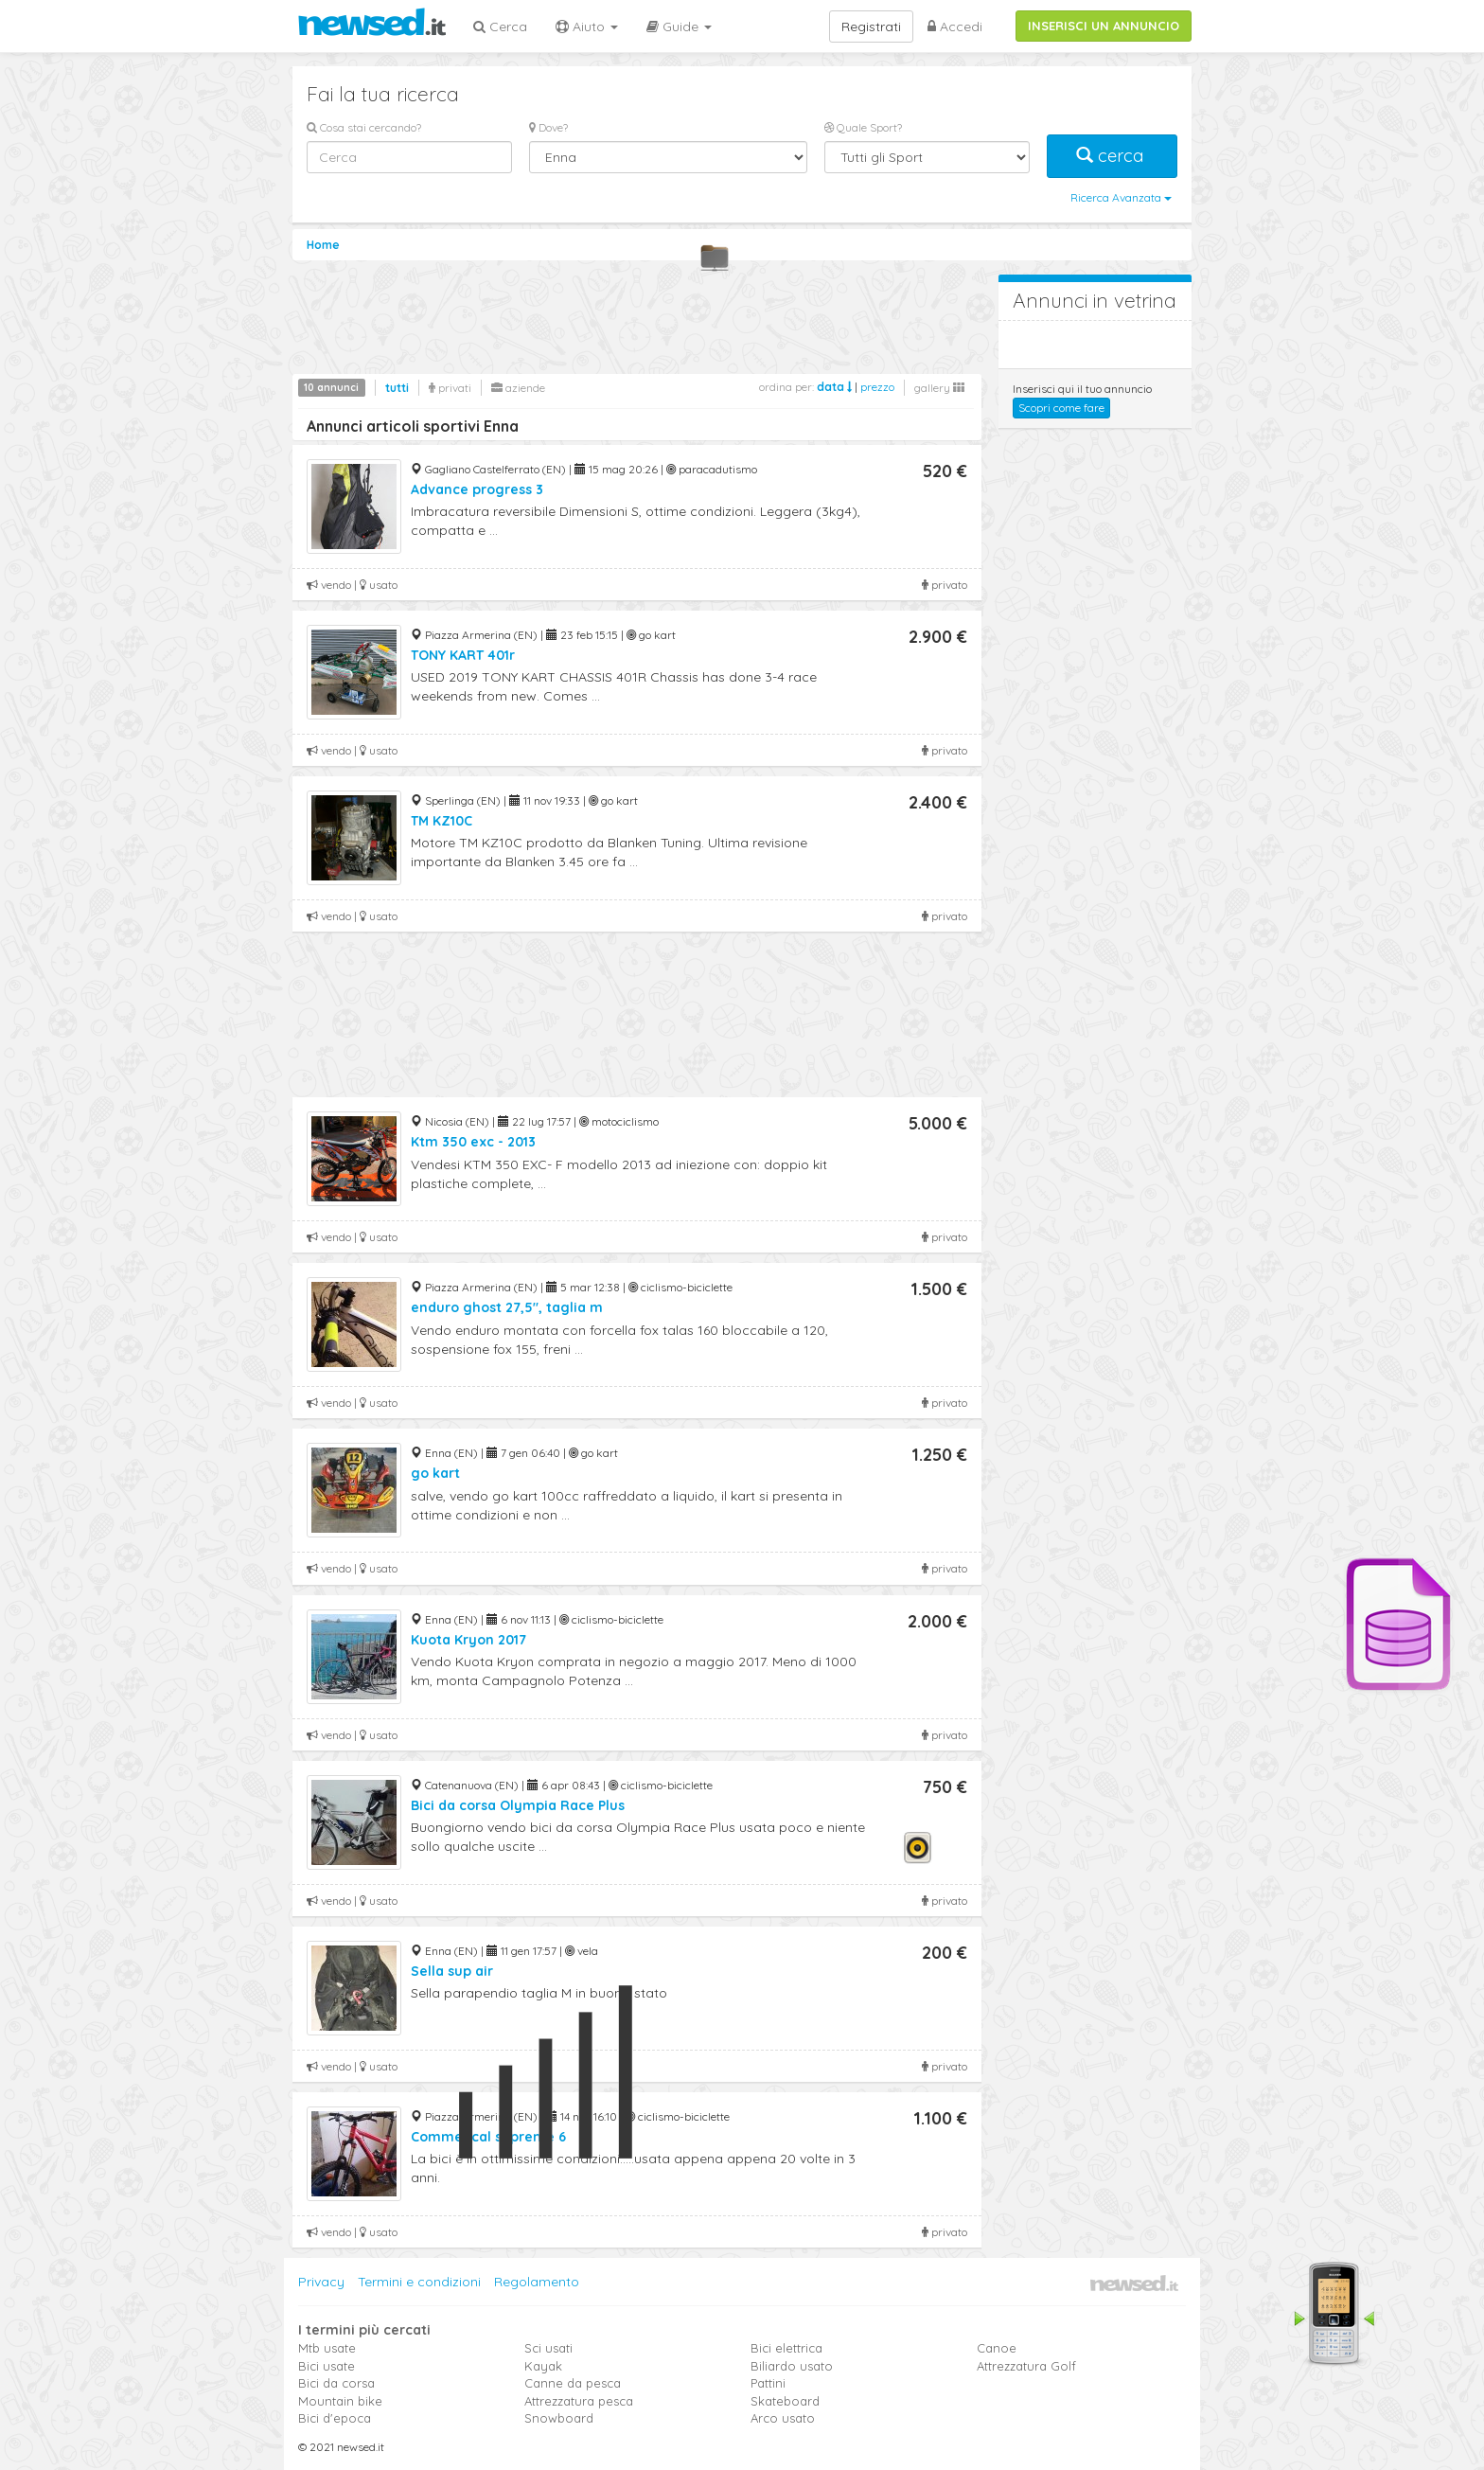  I want to click on open Rhythmbox music player, so click(917, 1847).